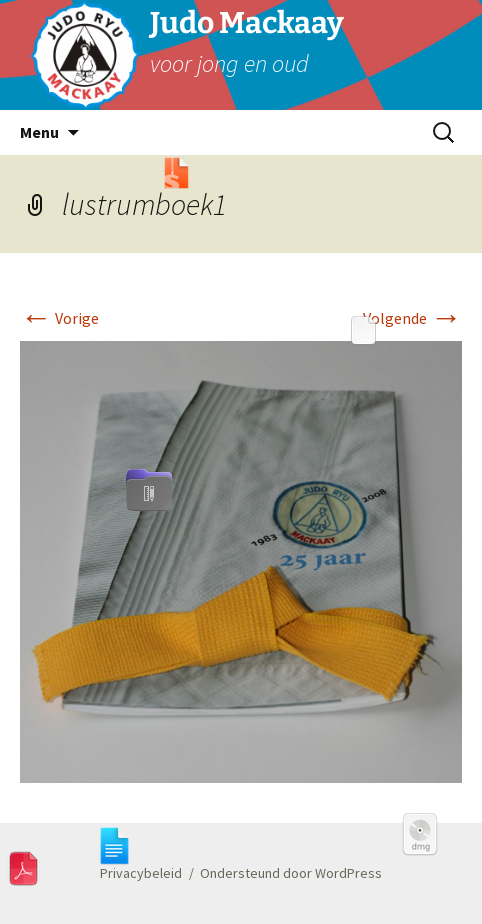  I want to click on open or mount a macOS disk image file, so click(420, 834).